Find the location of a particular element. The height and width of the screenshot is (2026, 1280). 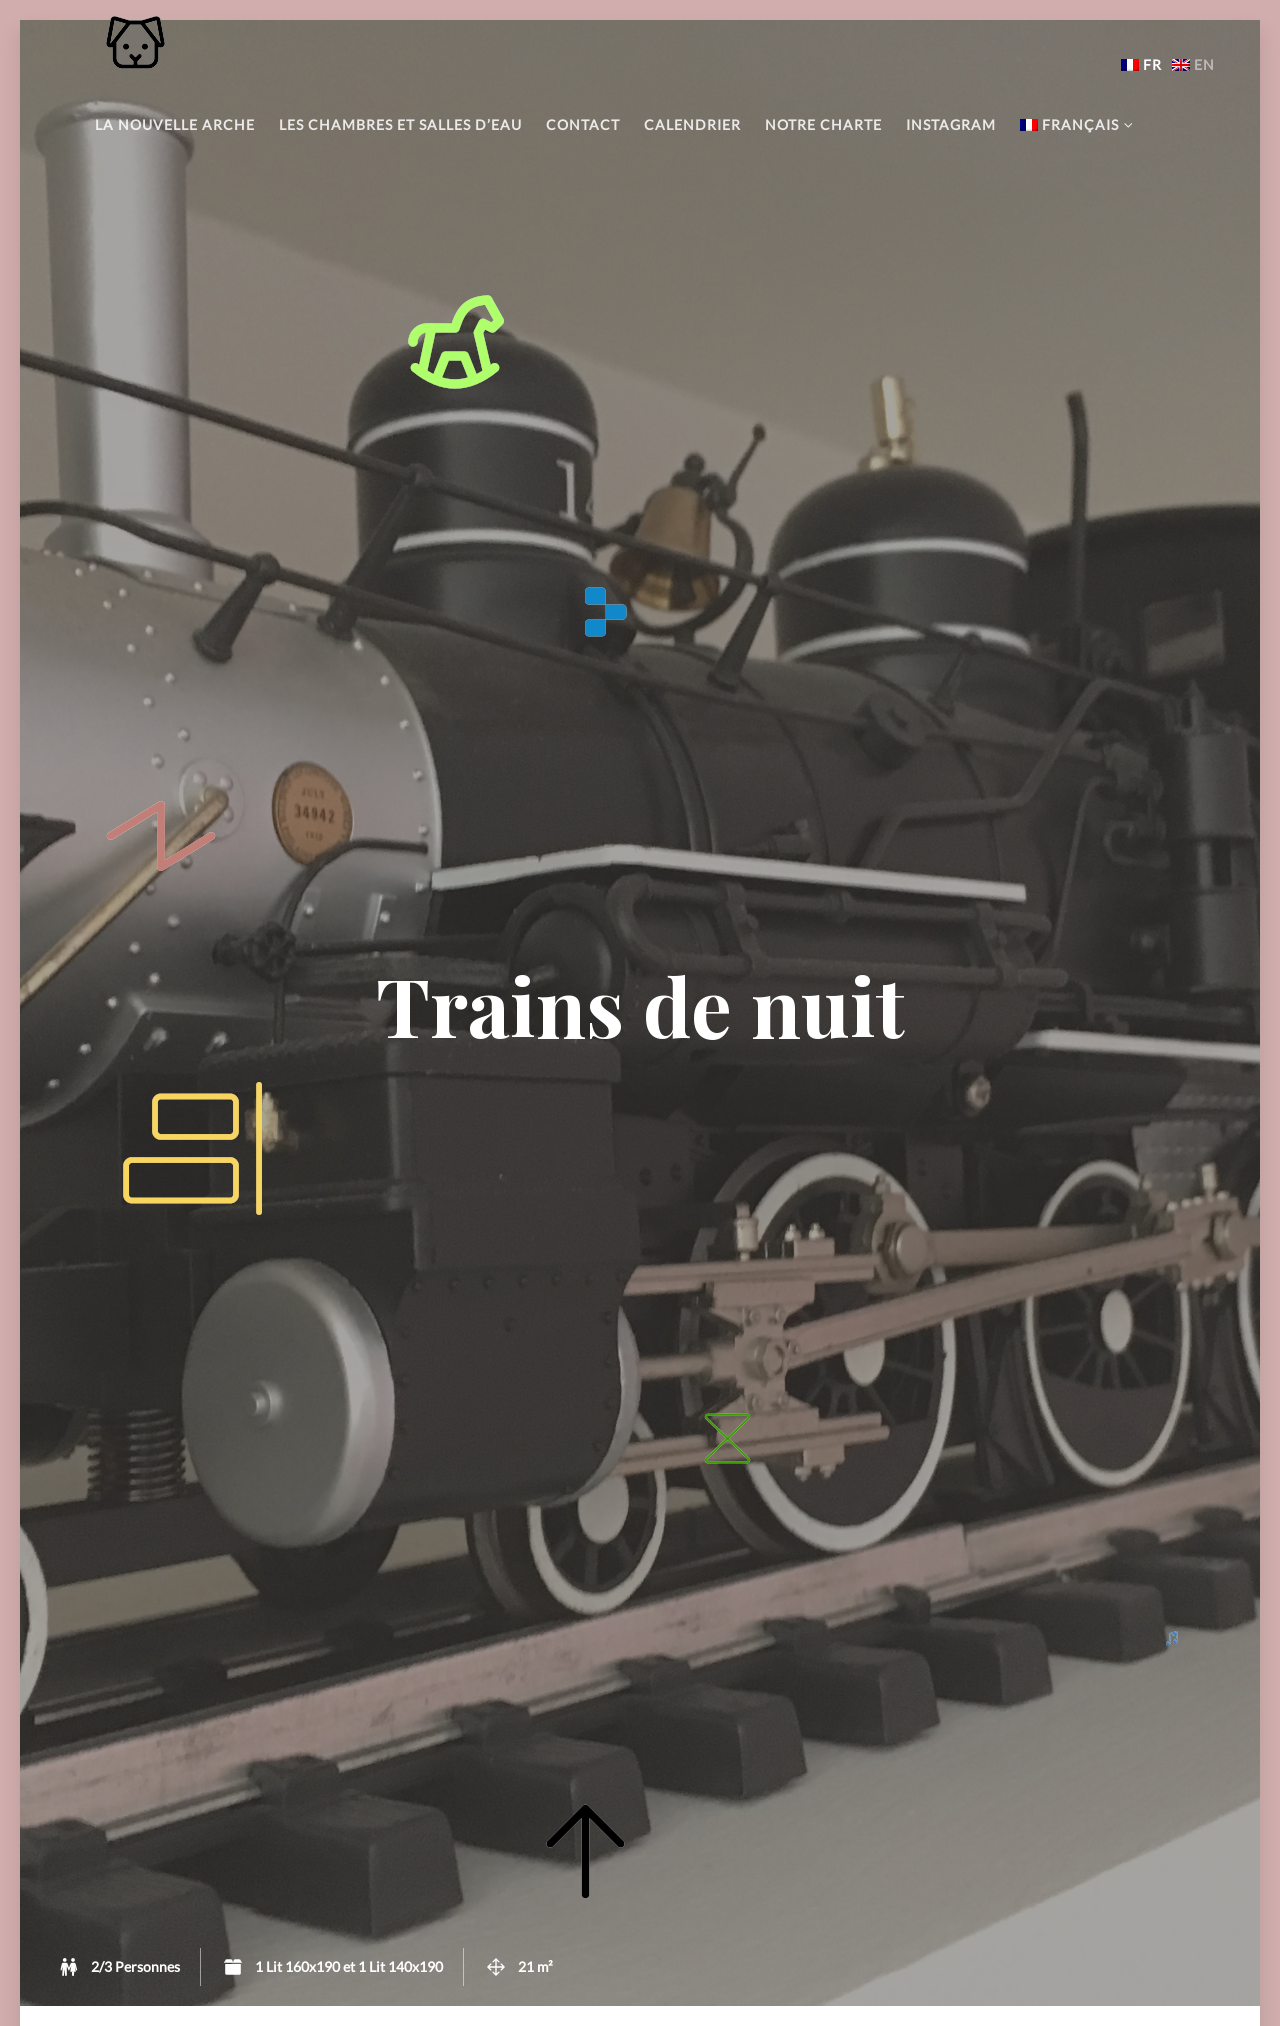

align text to the right is located at coordinates (195, 1148).